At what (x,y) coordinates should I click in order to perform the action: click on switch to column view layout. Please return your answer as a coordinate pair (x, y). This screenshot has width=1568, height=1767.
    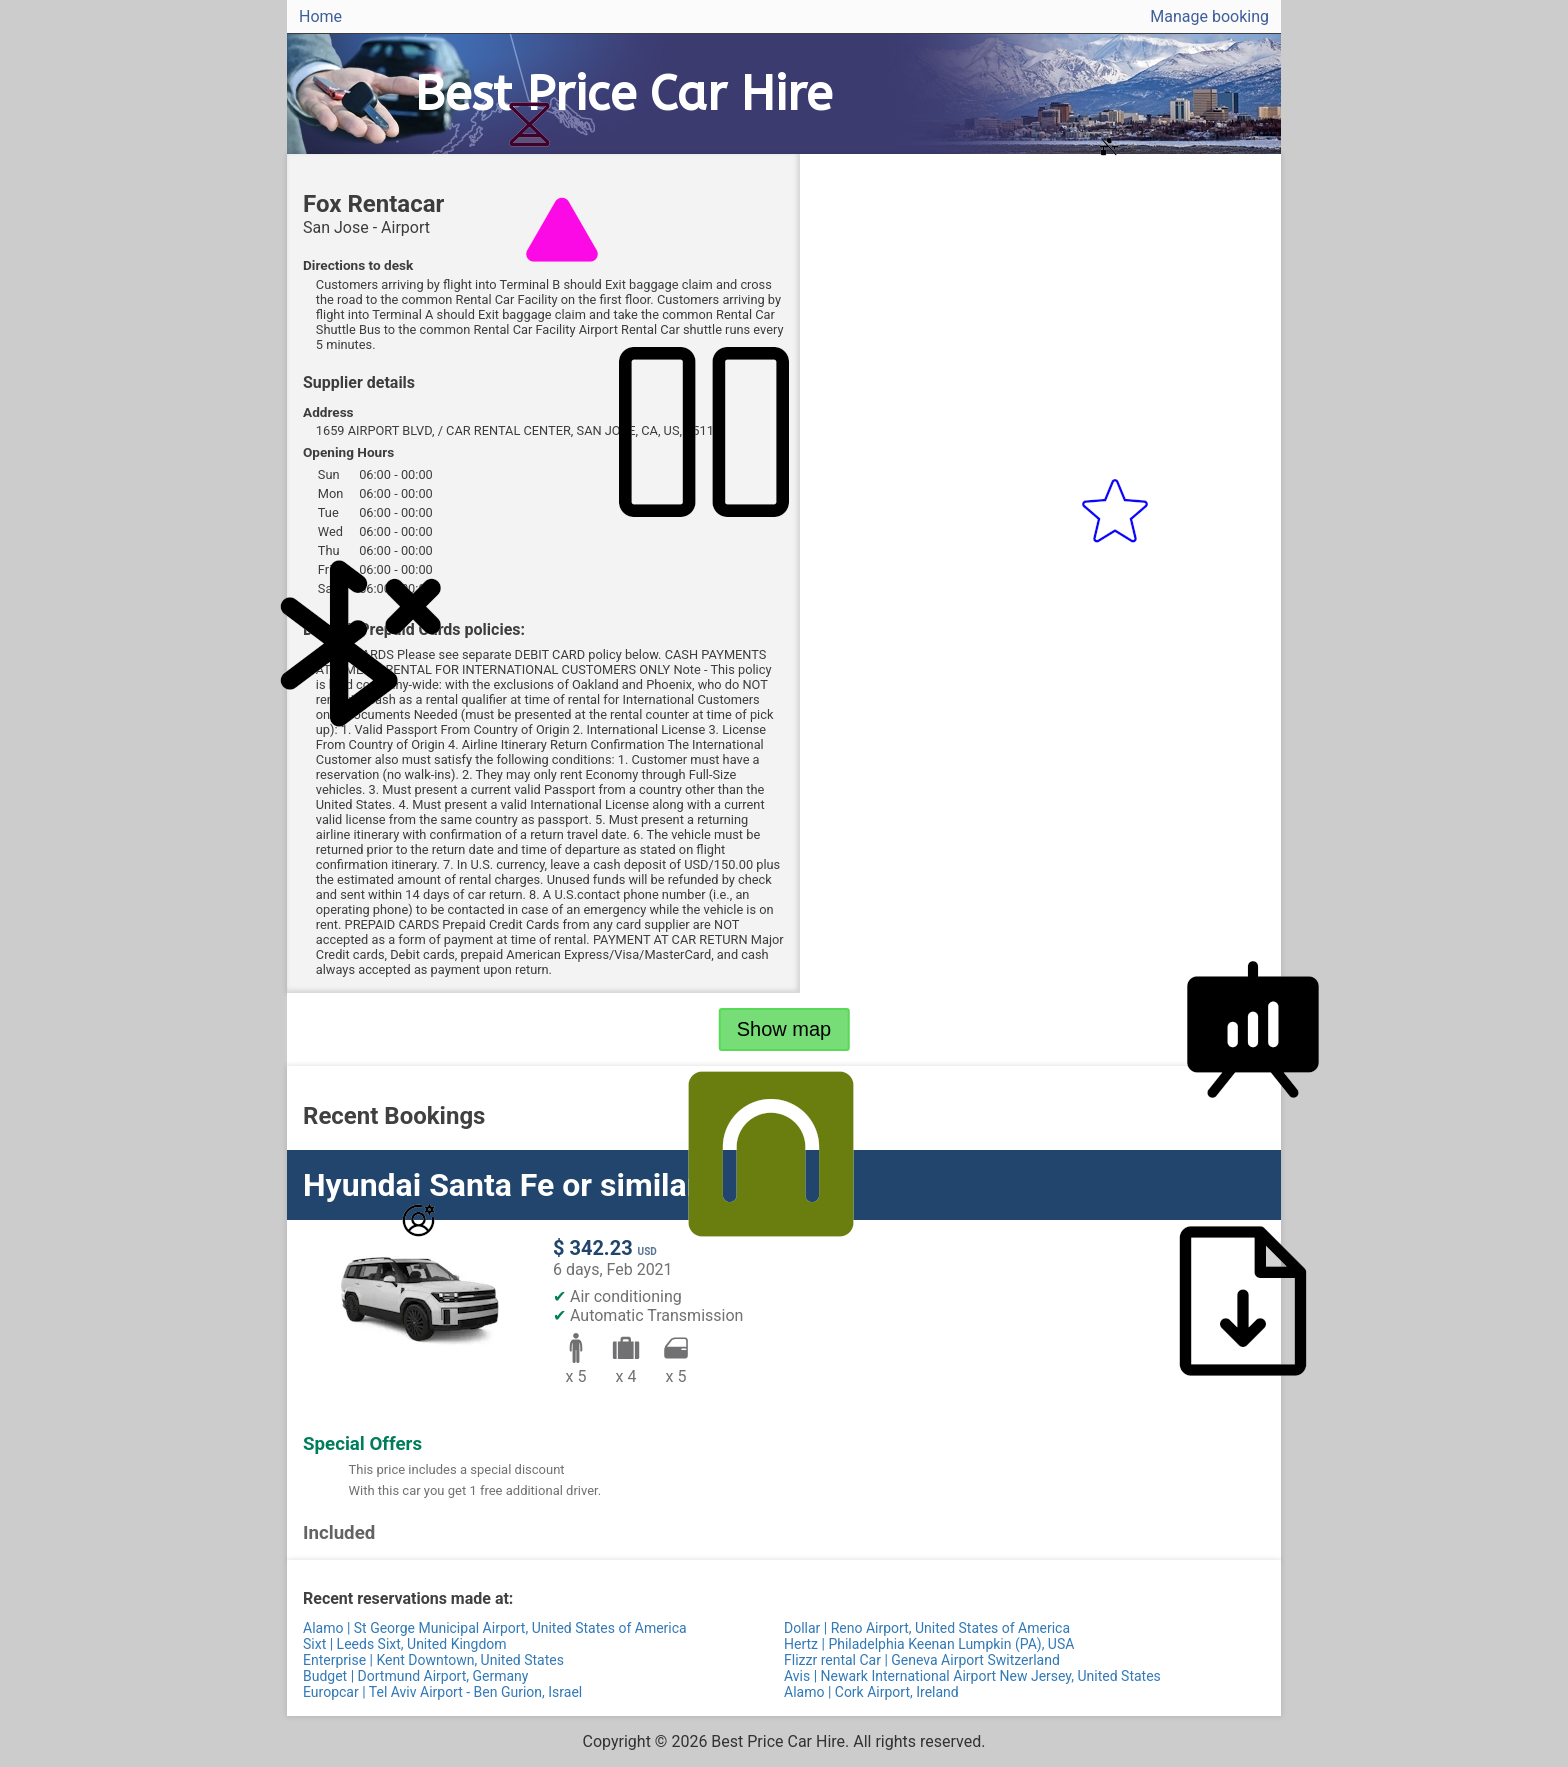
    Looking at the image, I should click on (704, 432).